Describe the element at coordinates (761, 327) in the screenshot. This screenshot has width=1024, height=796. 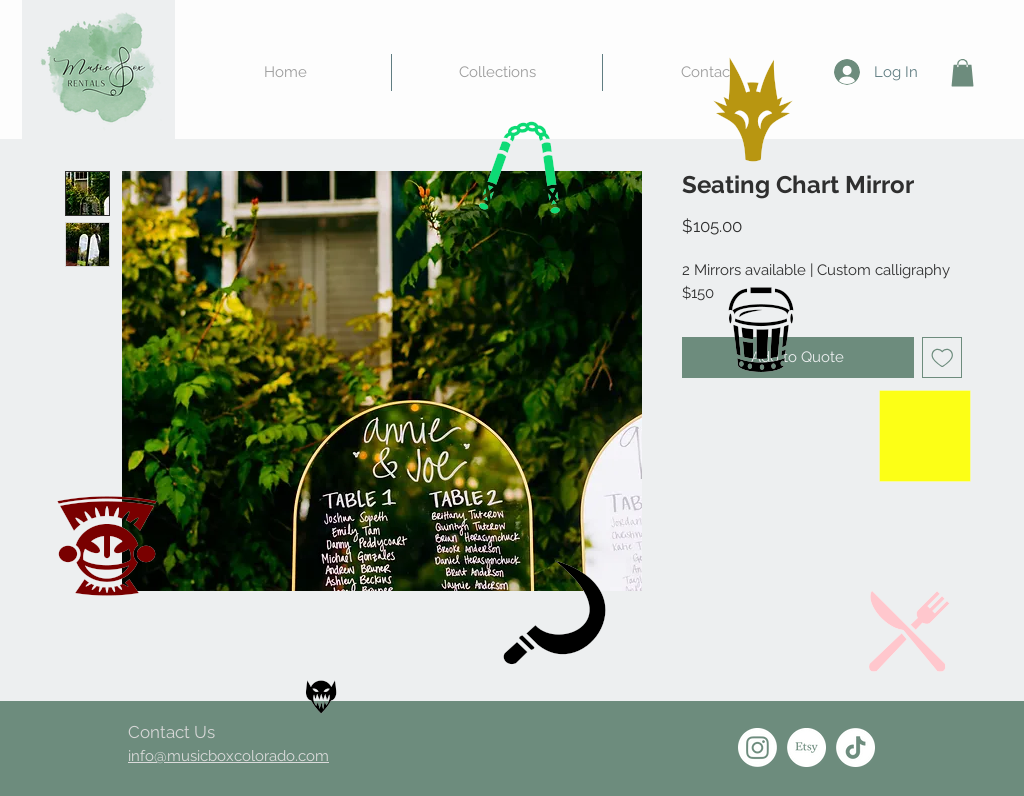
I see `indicates full water bucket in game inventory` at that location.